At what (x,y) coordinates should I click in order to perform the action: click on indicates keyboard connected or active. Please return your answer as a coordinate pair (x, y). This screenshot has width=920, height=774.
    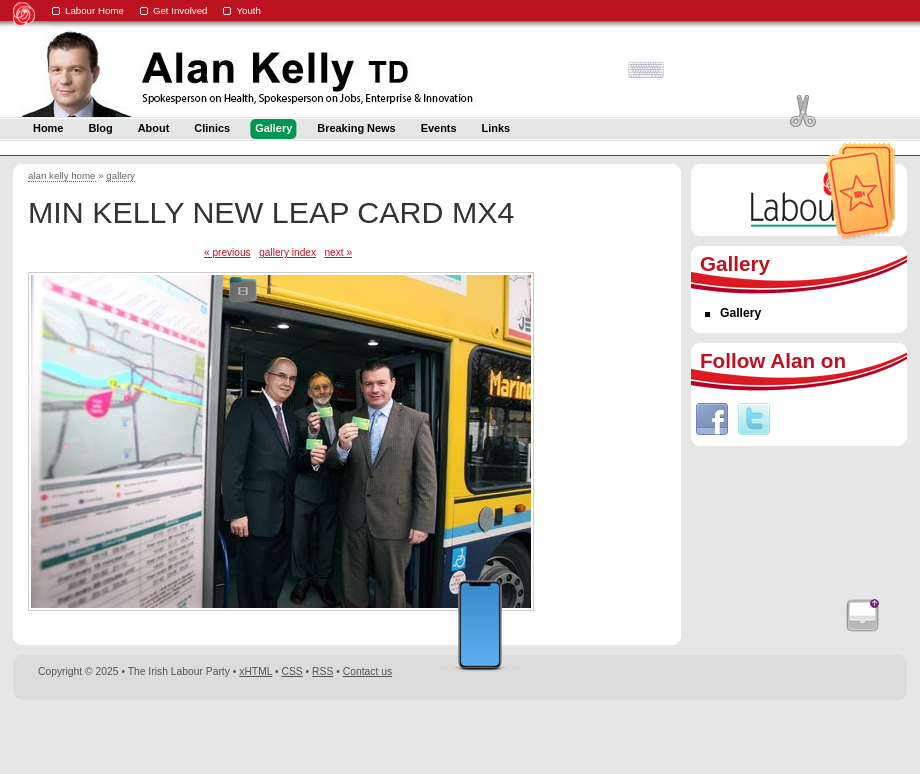
    Looking at the image, I should click on (646, 70).